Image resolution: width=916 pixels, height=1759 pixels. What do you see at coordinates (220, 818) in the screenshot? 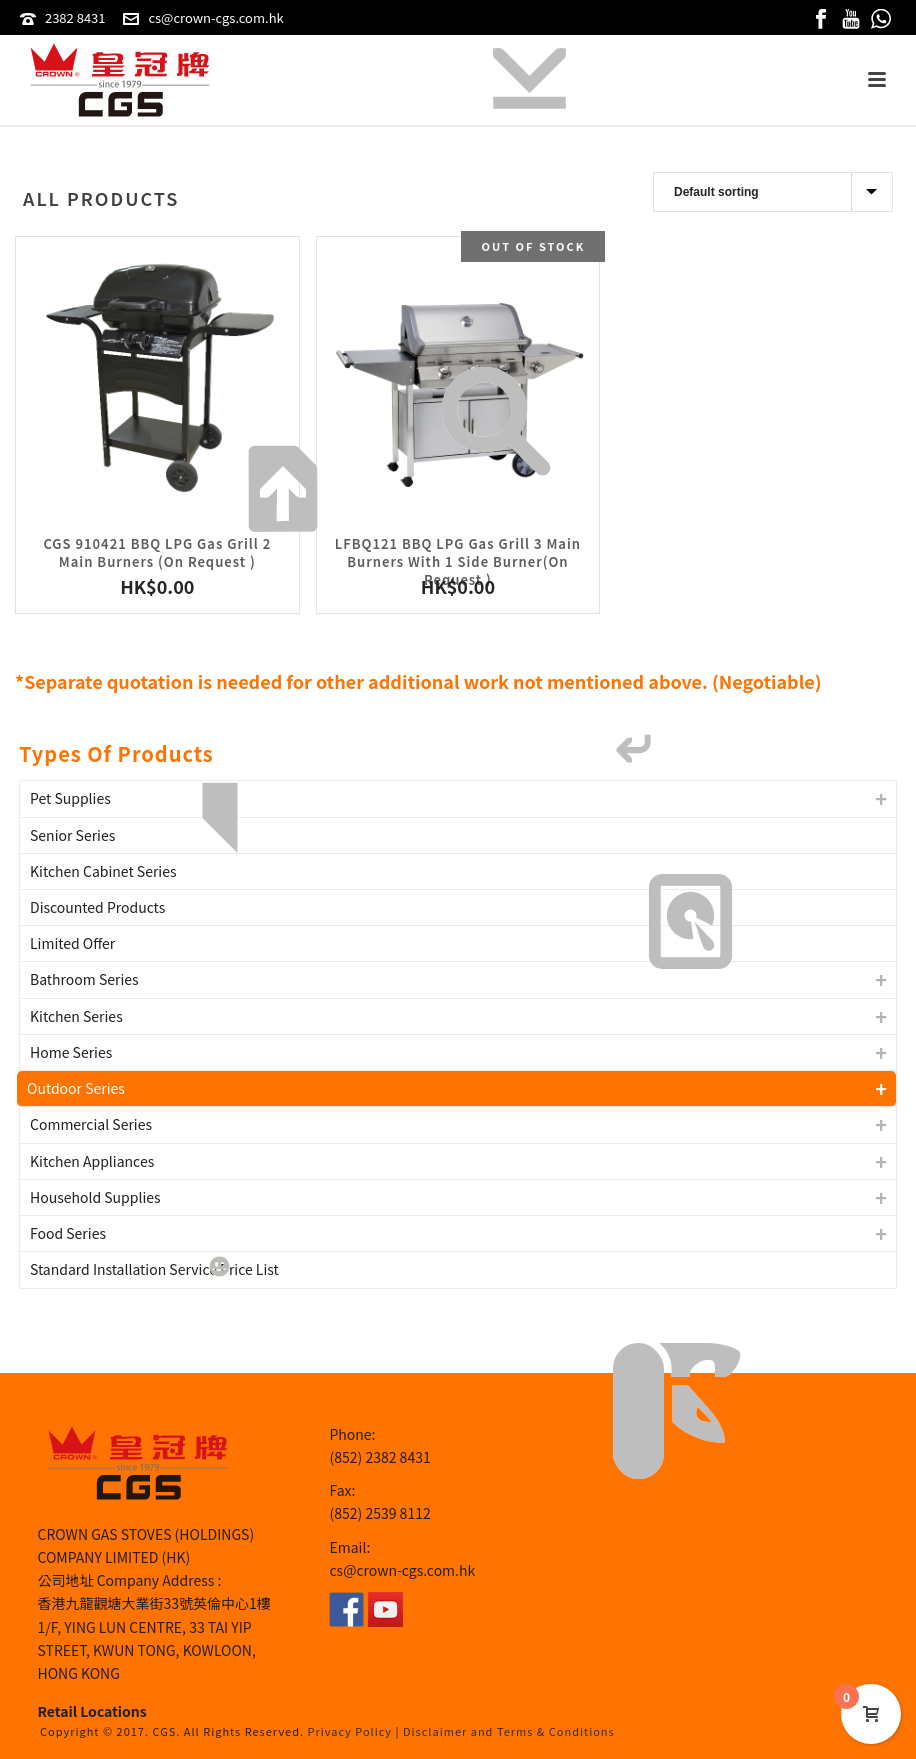
I see `move selection cursor to end of text (right-to-left mode)` at bounding box center [220, 818].